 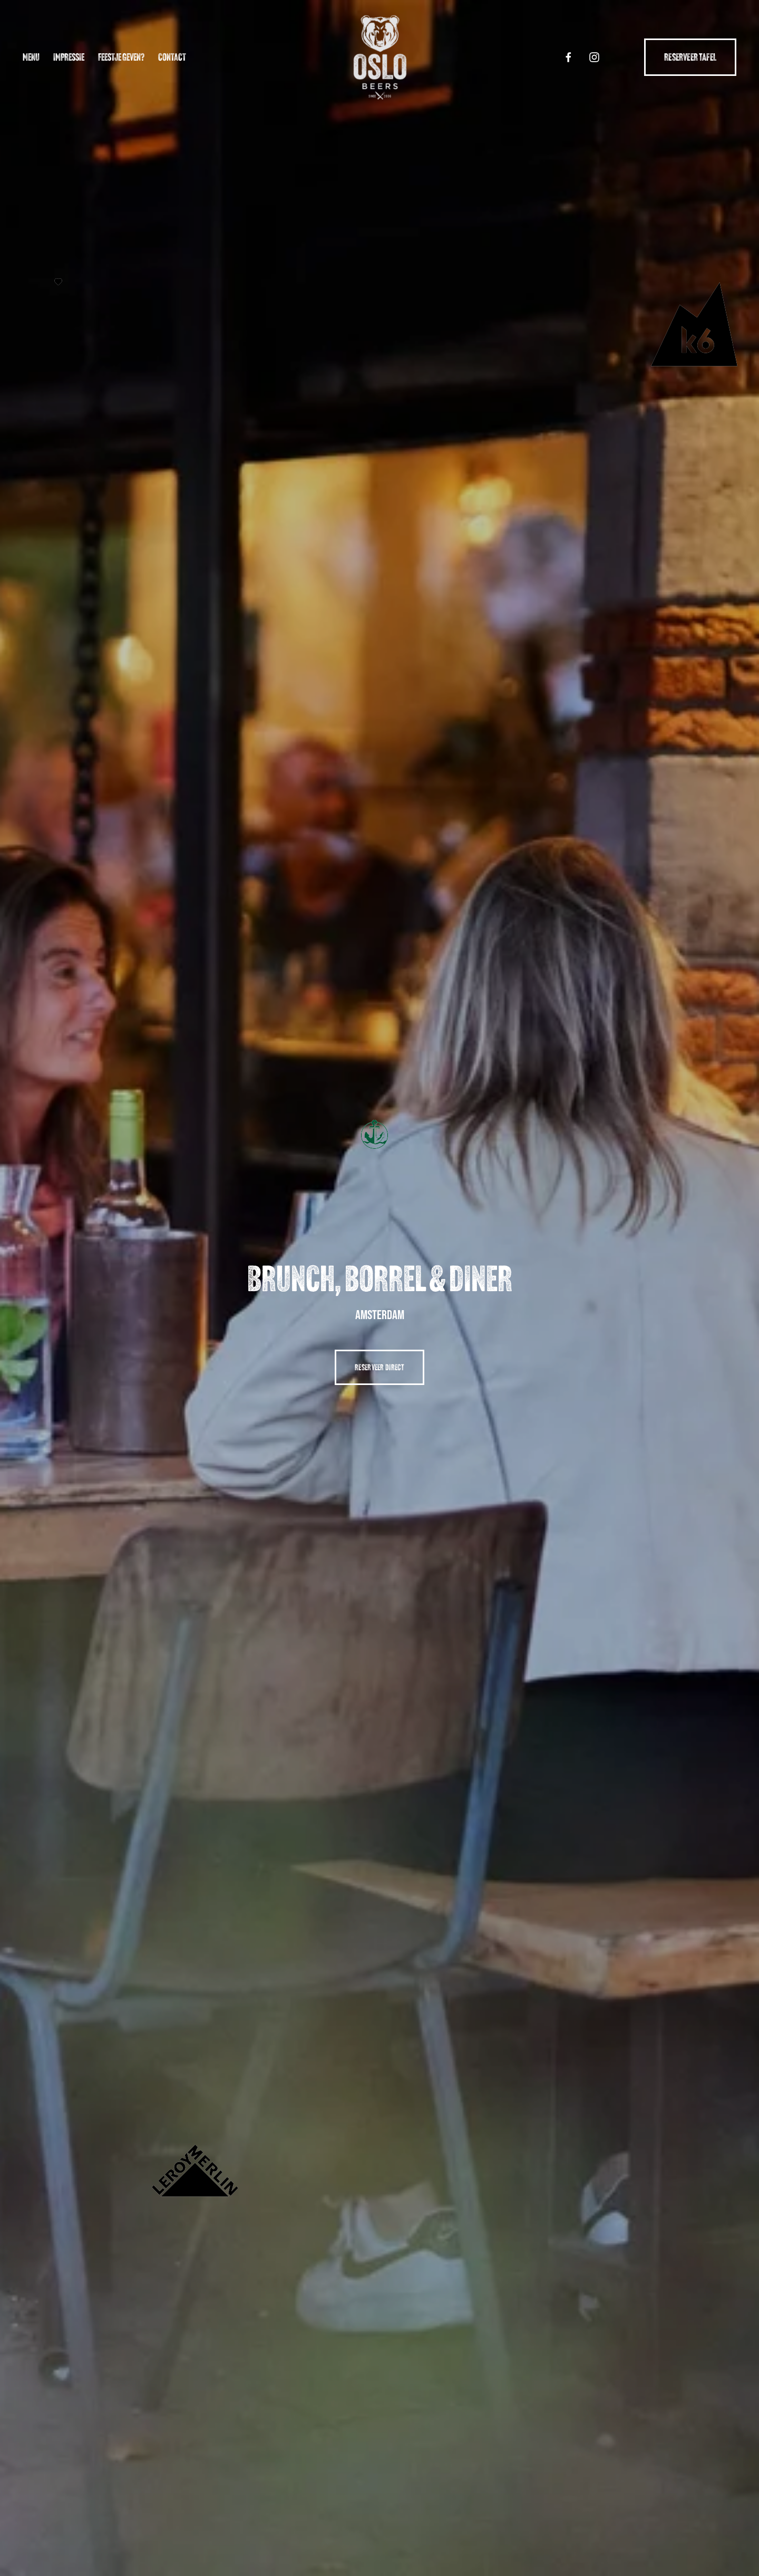 What do you see at coordinates (195, 2171) in the screenshot?
I see `visit the Leroy Merlin website or app` at bounding box center [195, 2171].